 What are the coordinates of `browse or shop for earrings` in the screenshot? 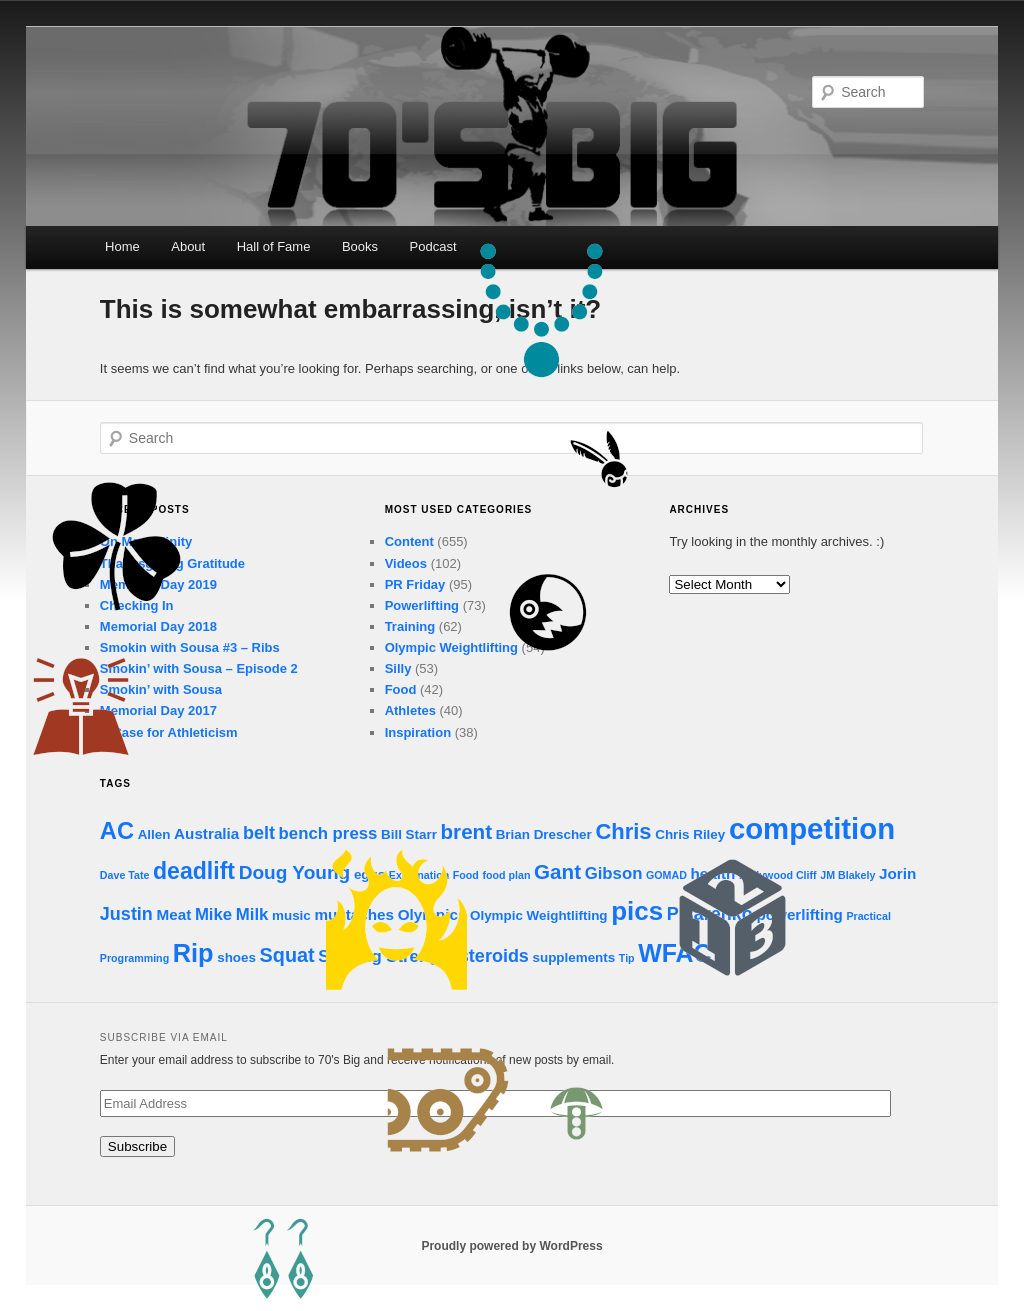 It's located at (283, 1257).